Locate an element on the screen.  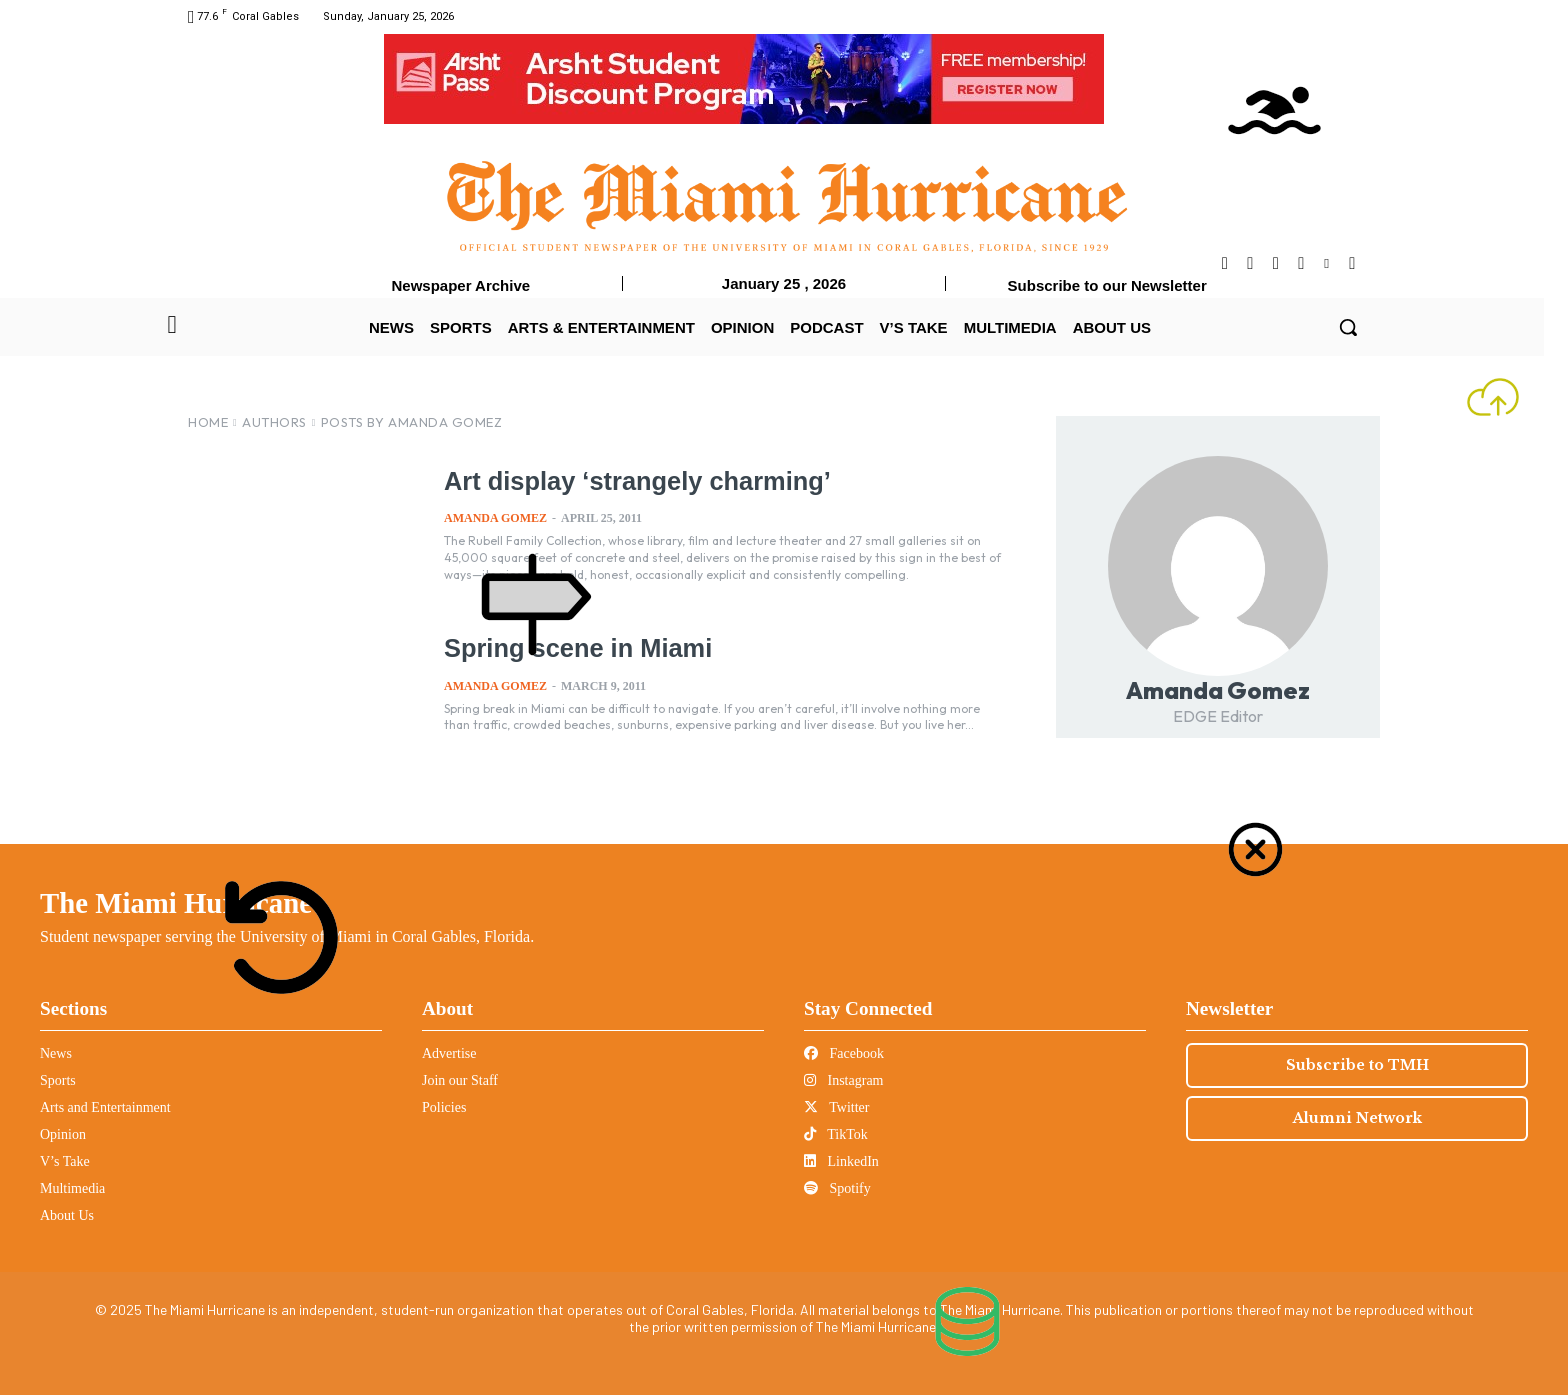
close or dismiss a dialog is located at coordinates (1255, 849).